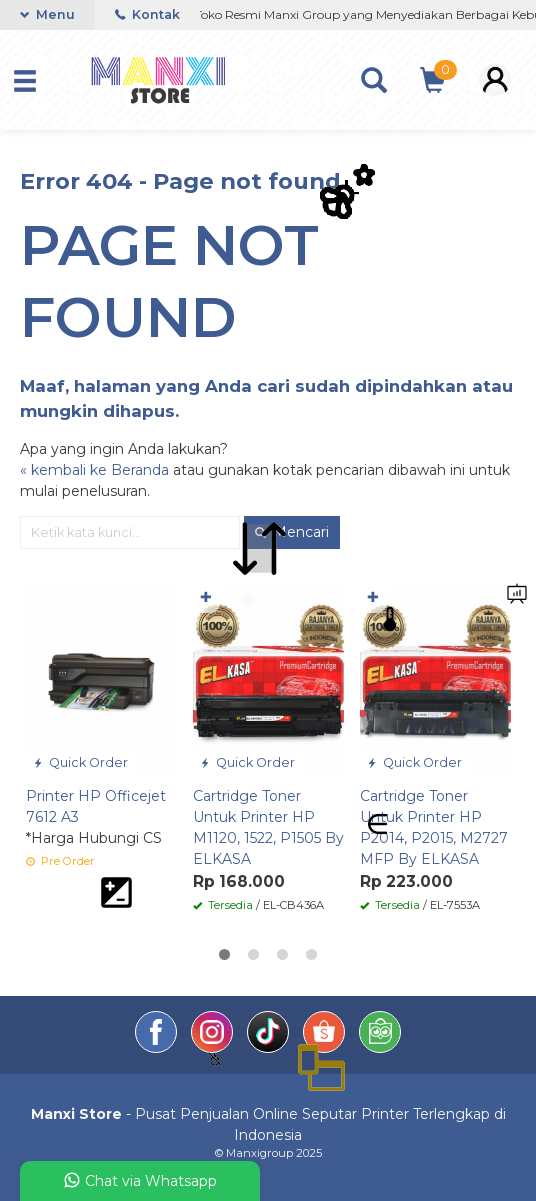  What do you see at coordinates (390, 619) in the screenshot?
I see `adjust temperature settings` at bounding box center [390, 619].